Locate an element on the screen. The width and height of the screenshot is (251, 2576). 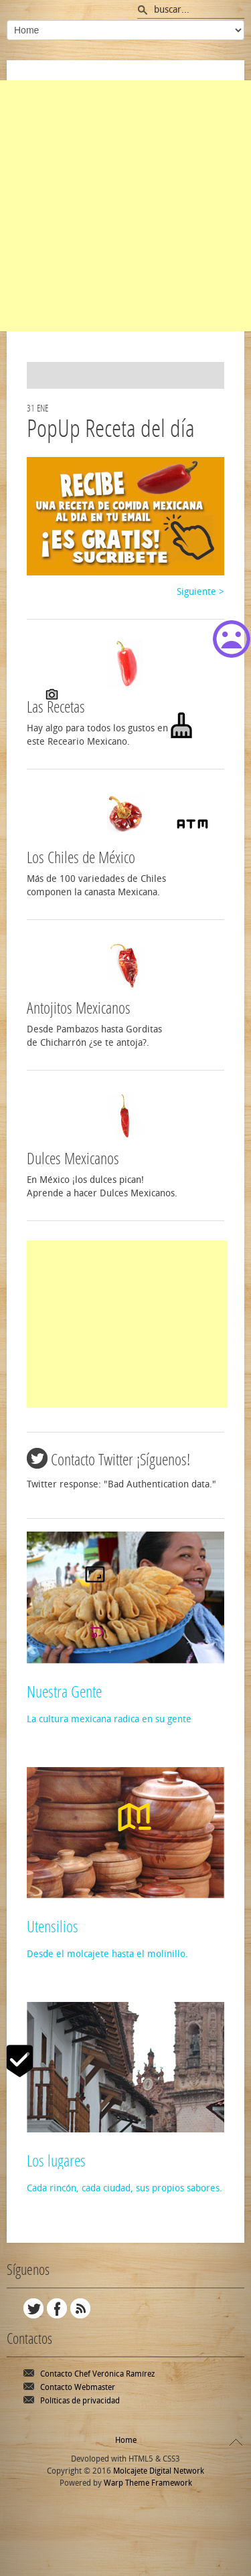
skip backward 10 seconds is located at coordinates (96, 1632).